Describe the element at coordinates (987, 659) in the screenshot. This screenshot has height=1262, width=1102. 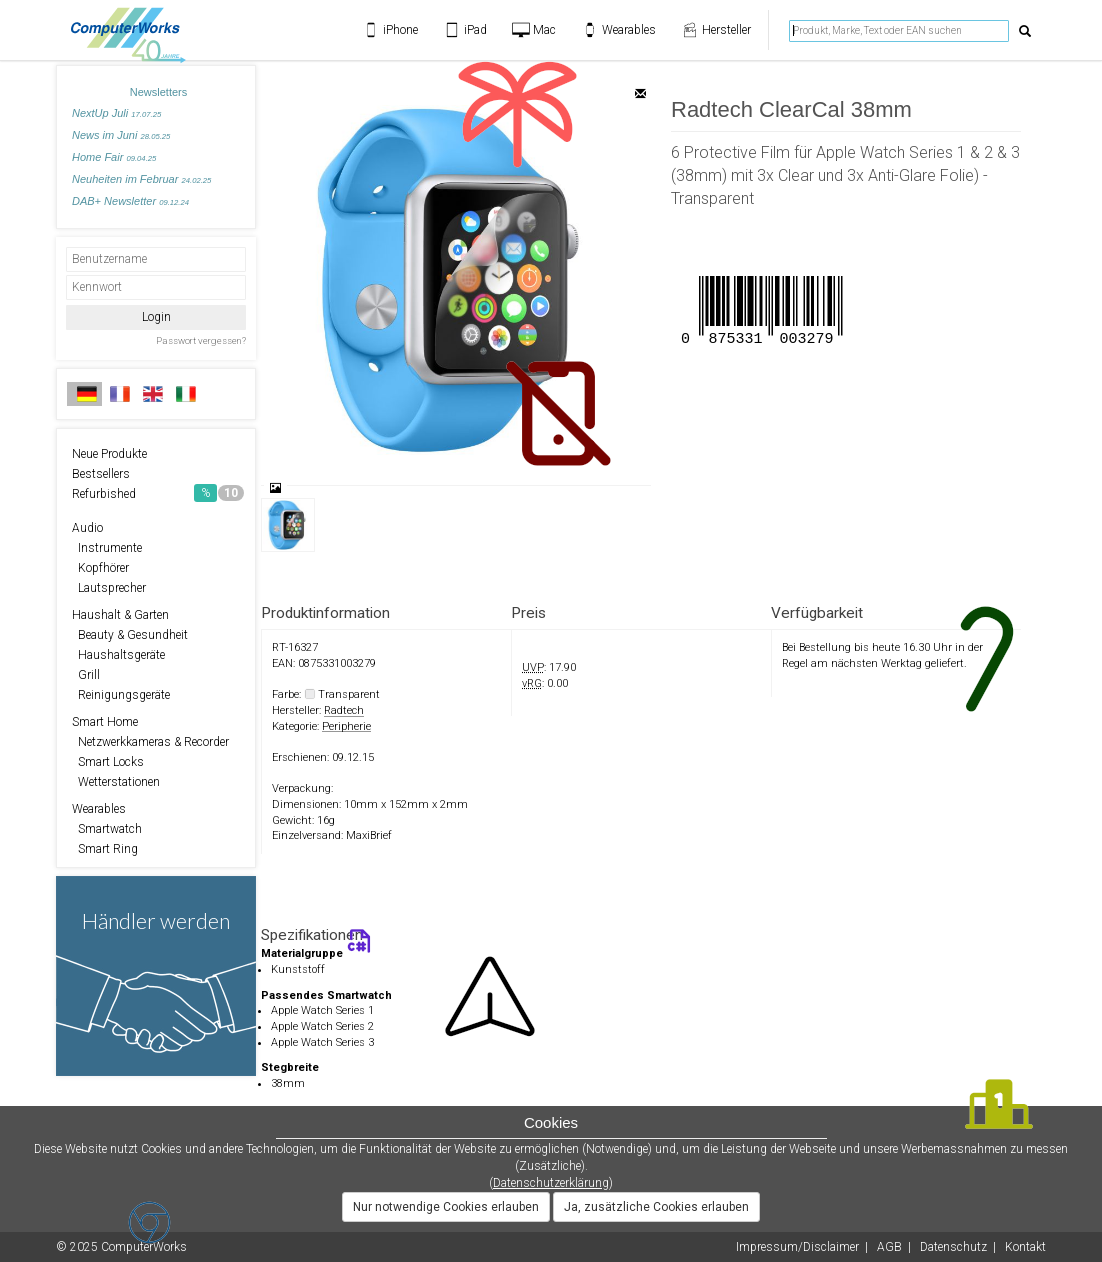
I see `accessibility support or mobility assistance` at that location.